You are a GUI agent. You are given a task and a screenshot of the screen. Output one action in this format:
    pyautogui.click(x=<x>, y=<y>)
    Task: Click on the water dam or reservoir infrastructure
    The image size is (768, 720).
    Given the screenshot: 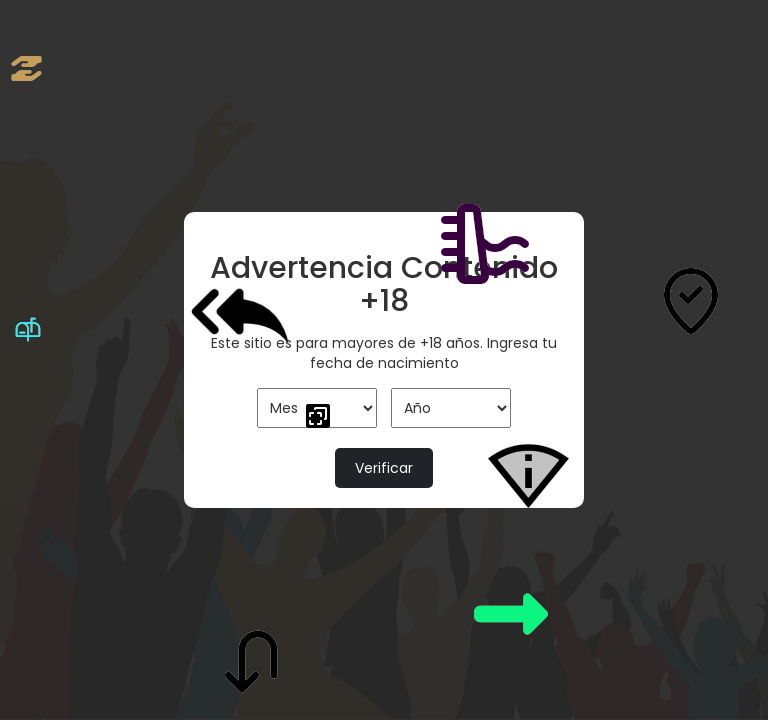 What is the action you would take?
    pyautogui.click(x=485, y=244)
    